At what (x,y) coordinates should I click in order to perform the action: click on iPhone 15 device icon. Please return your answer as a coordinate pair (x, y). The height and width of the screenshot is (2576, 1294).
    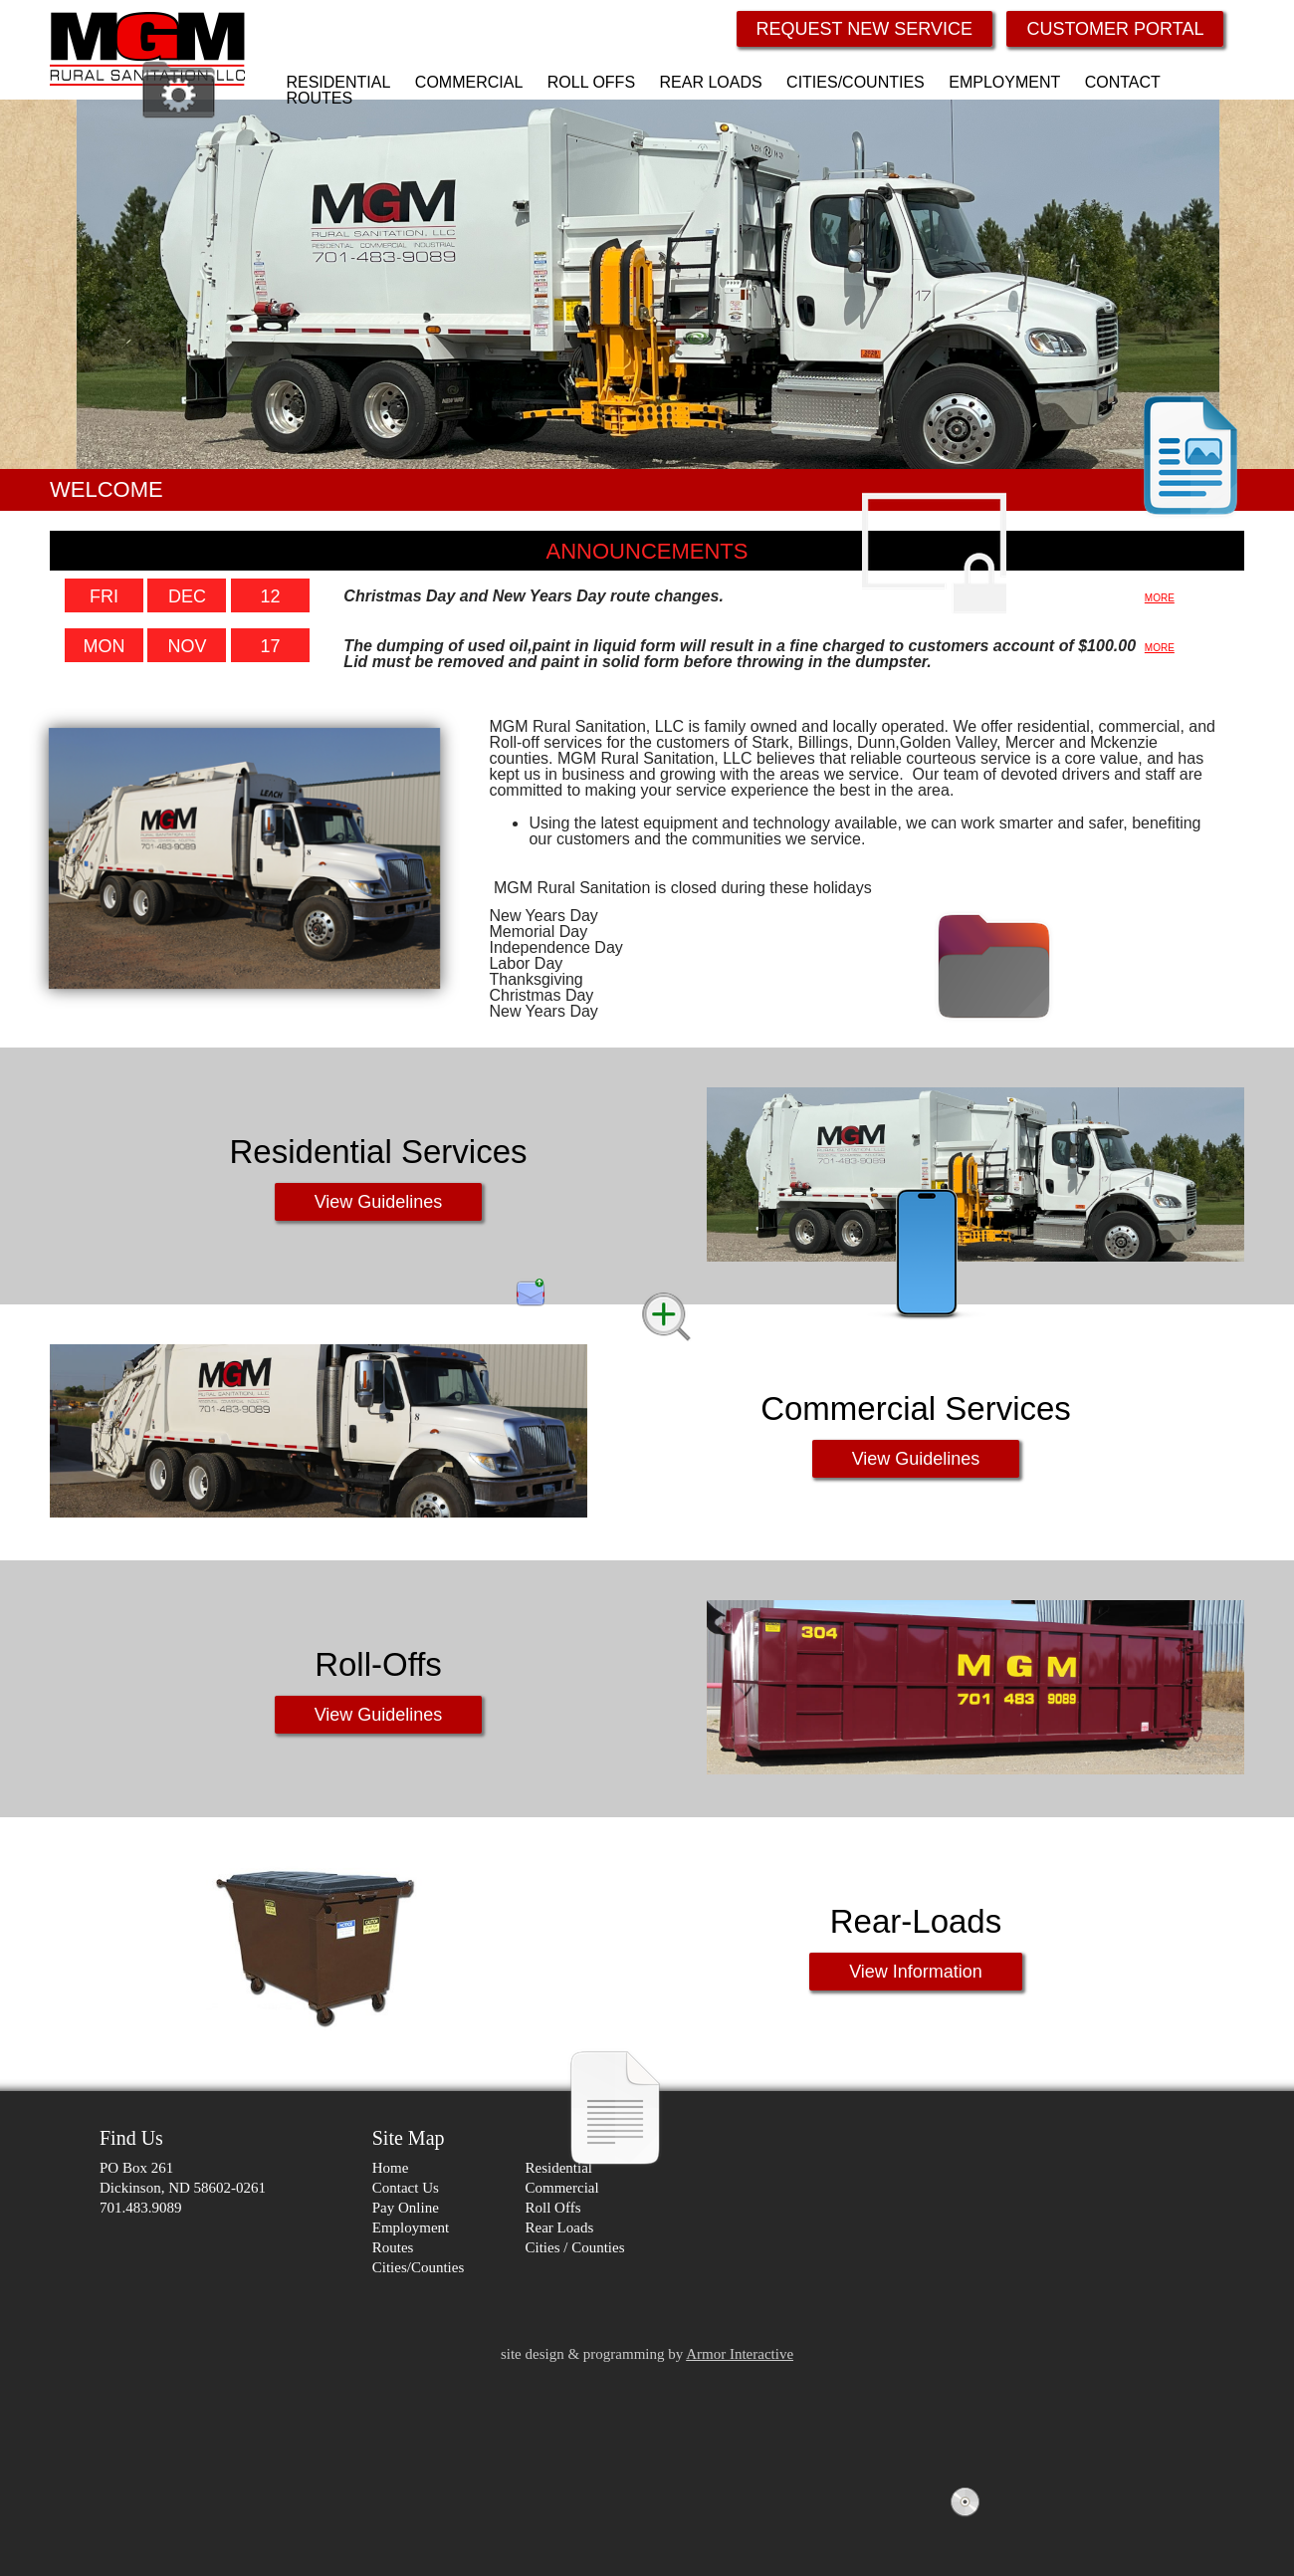
    Looking at the image, I should click on (927, 1255).